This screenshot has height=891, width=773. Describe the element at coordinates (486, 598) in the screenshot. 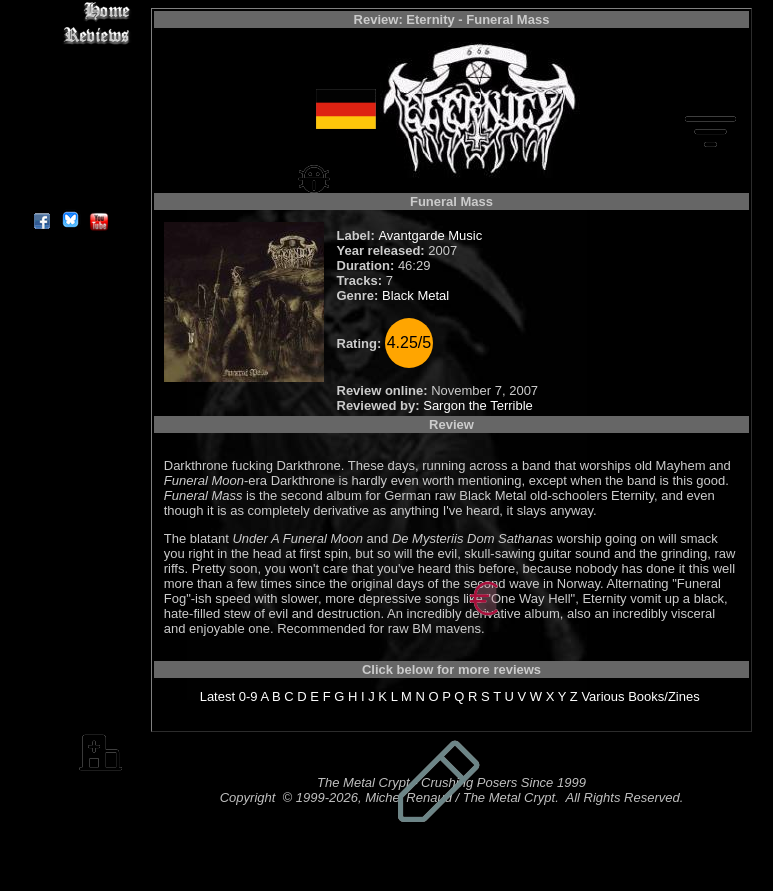

I see `view euro currency or pricing` at that location.